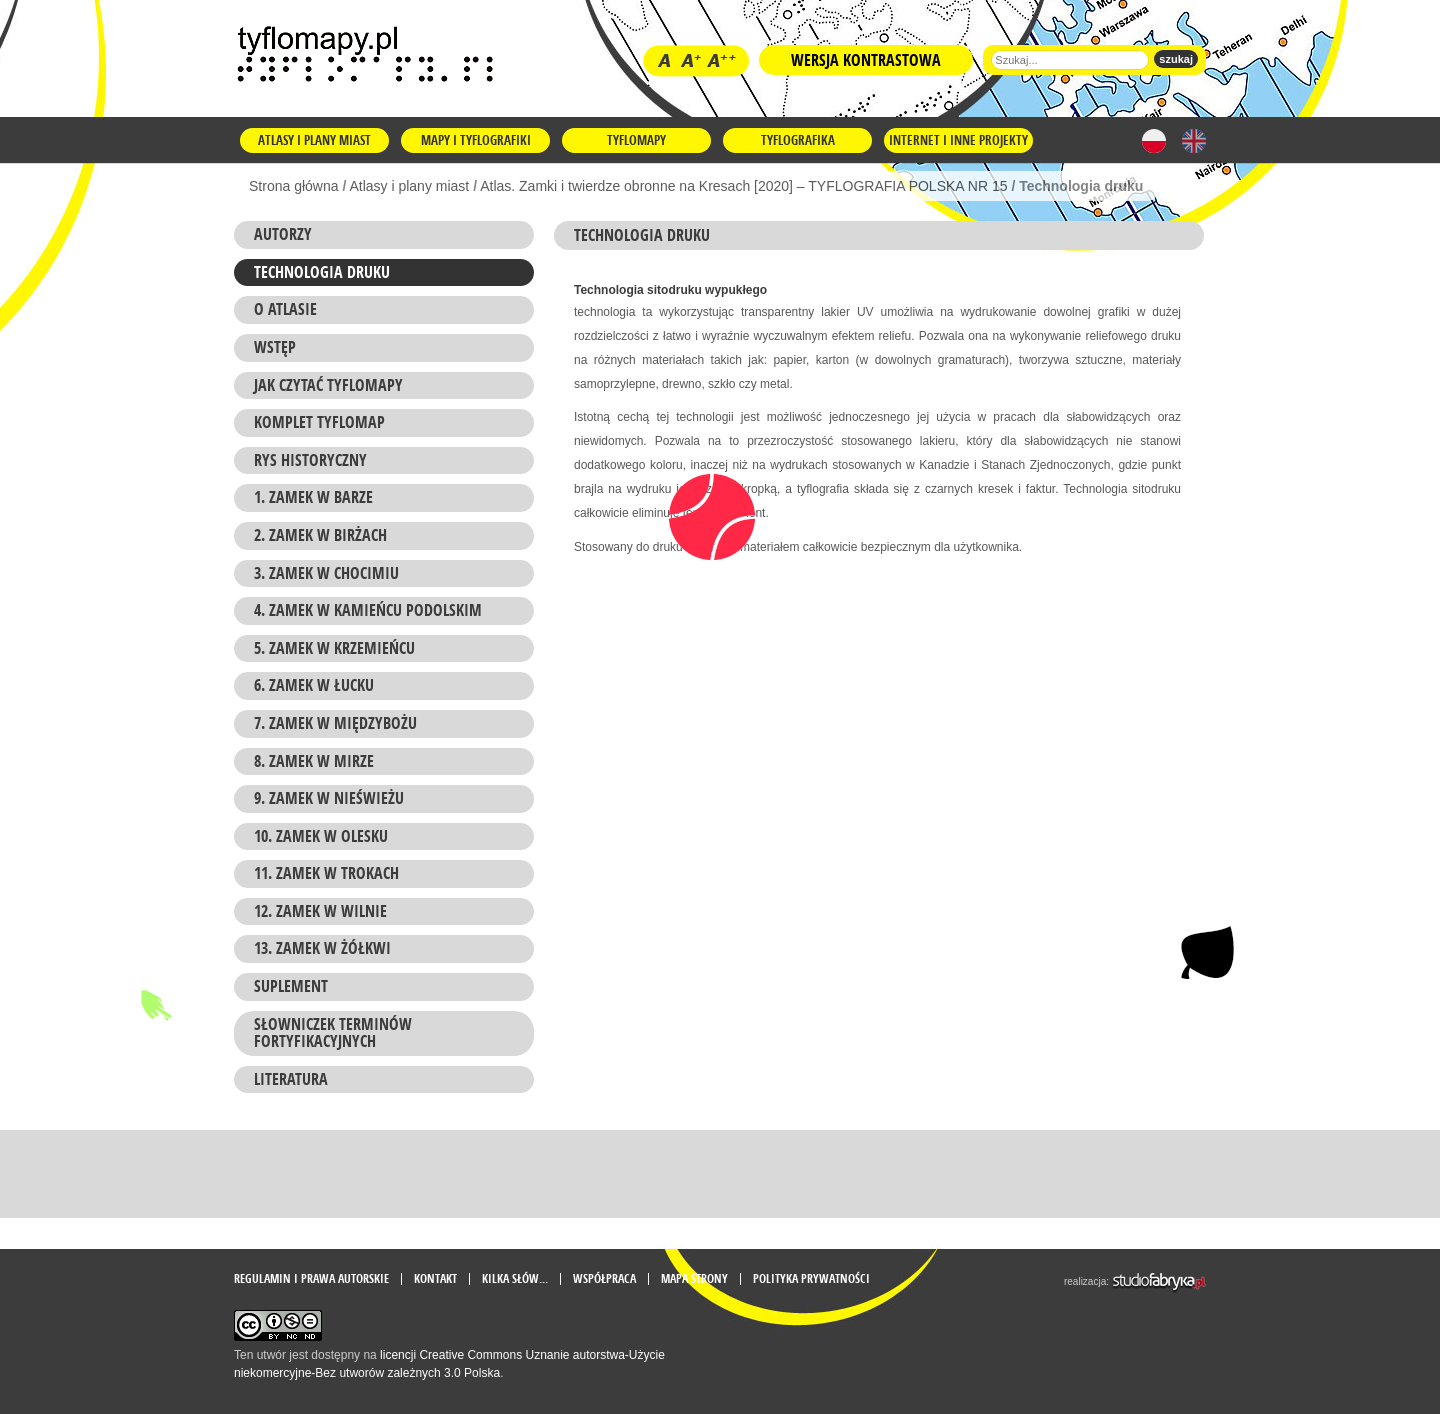  What do you see at coordinates (712, 517) in the screenshot?
I see `access tennis or sports-related features` at bounding box center [712, 517].